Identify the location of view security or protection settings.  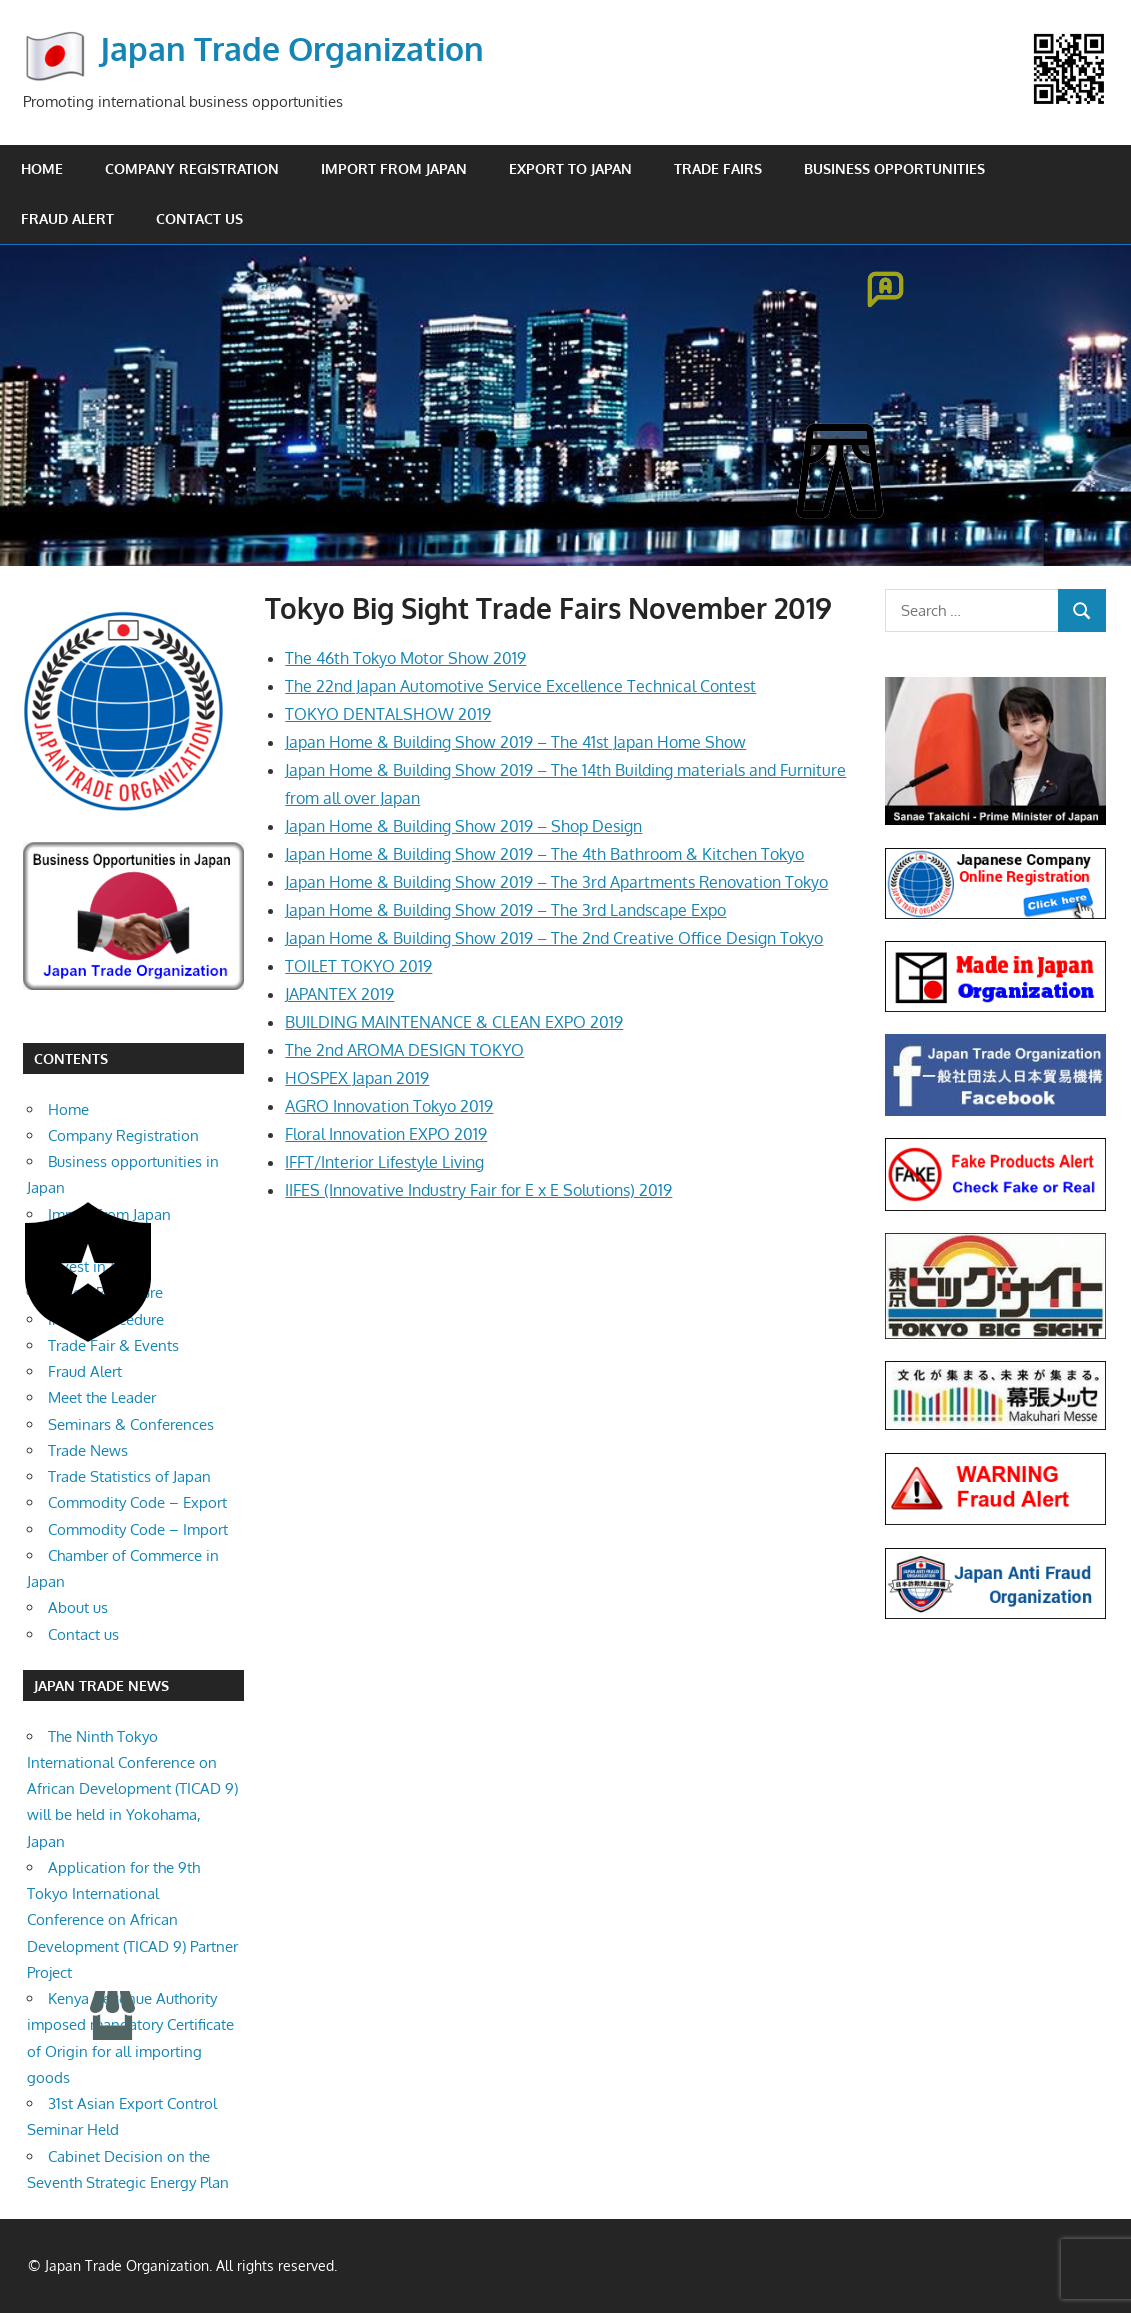
(88, 1272).